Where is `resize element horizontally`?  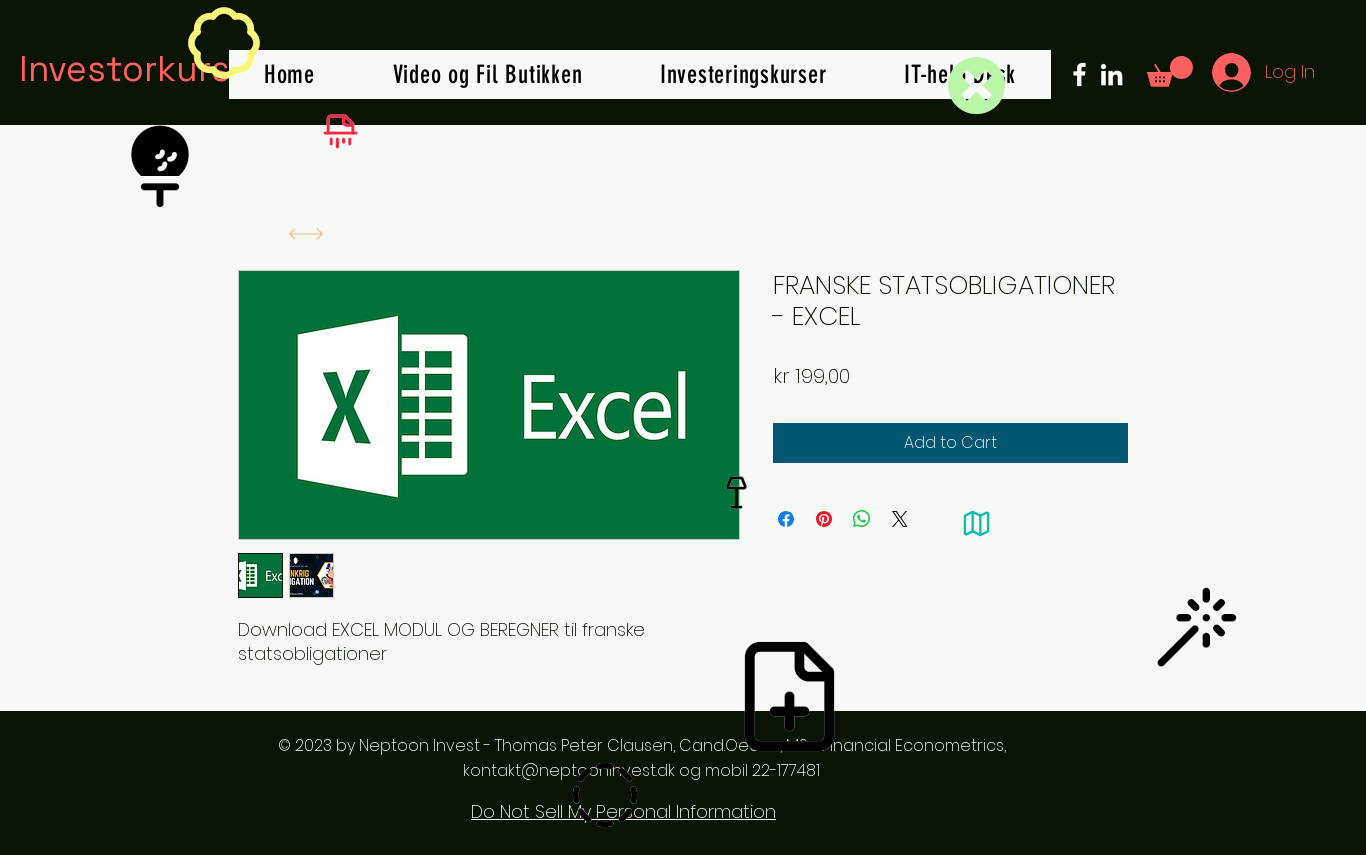
resize element horizontally is located at coordinates (306, 234).